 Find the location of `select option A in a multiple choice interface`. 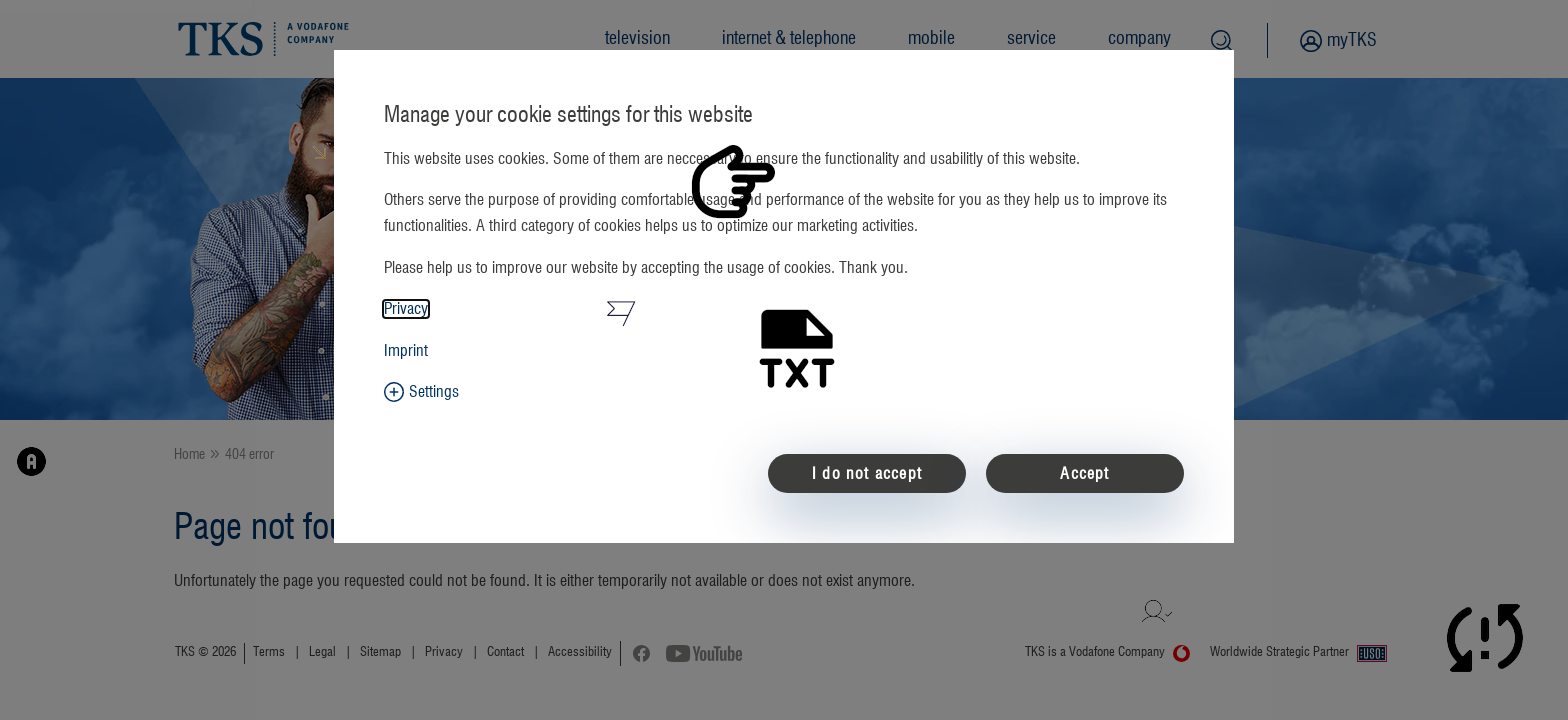

select option A in a multiple choice interface is located at coordinates (31, 461).